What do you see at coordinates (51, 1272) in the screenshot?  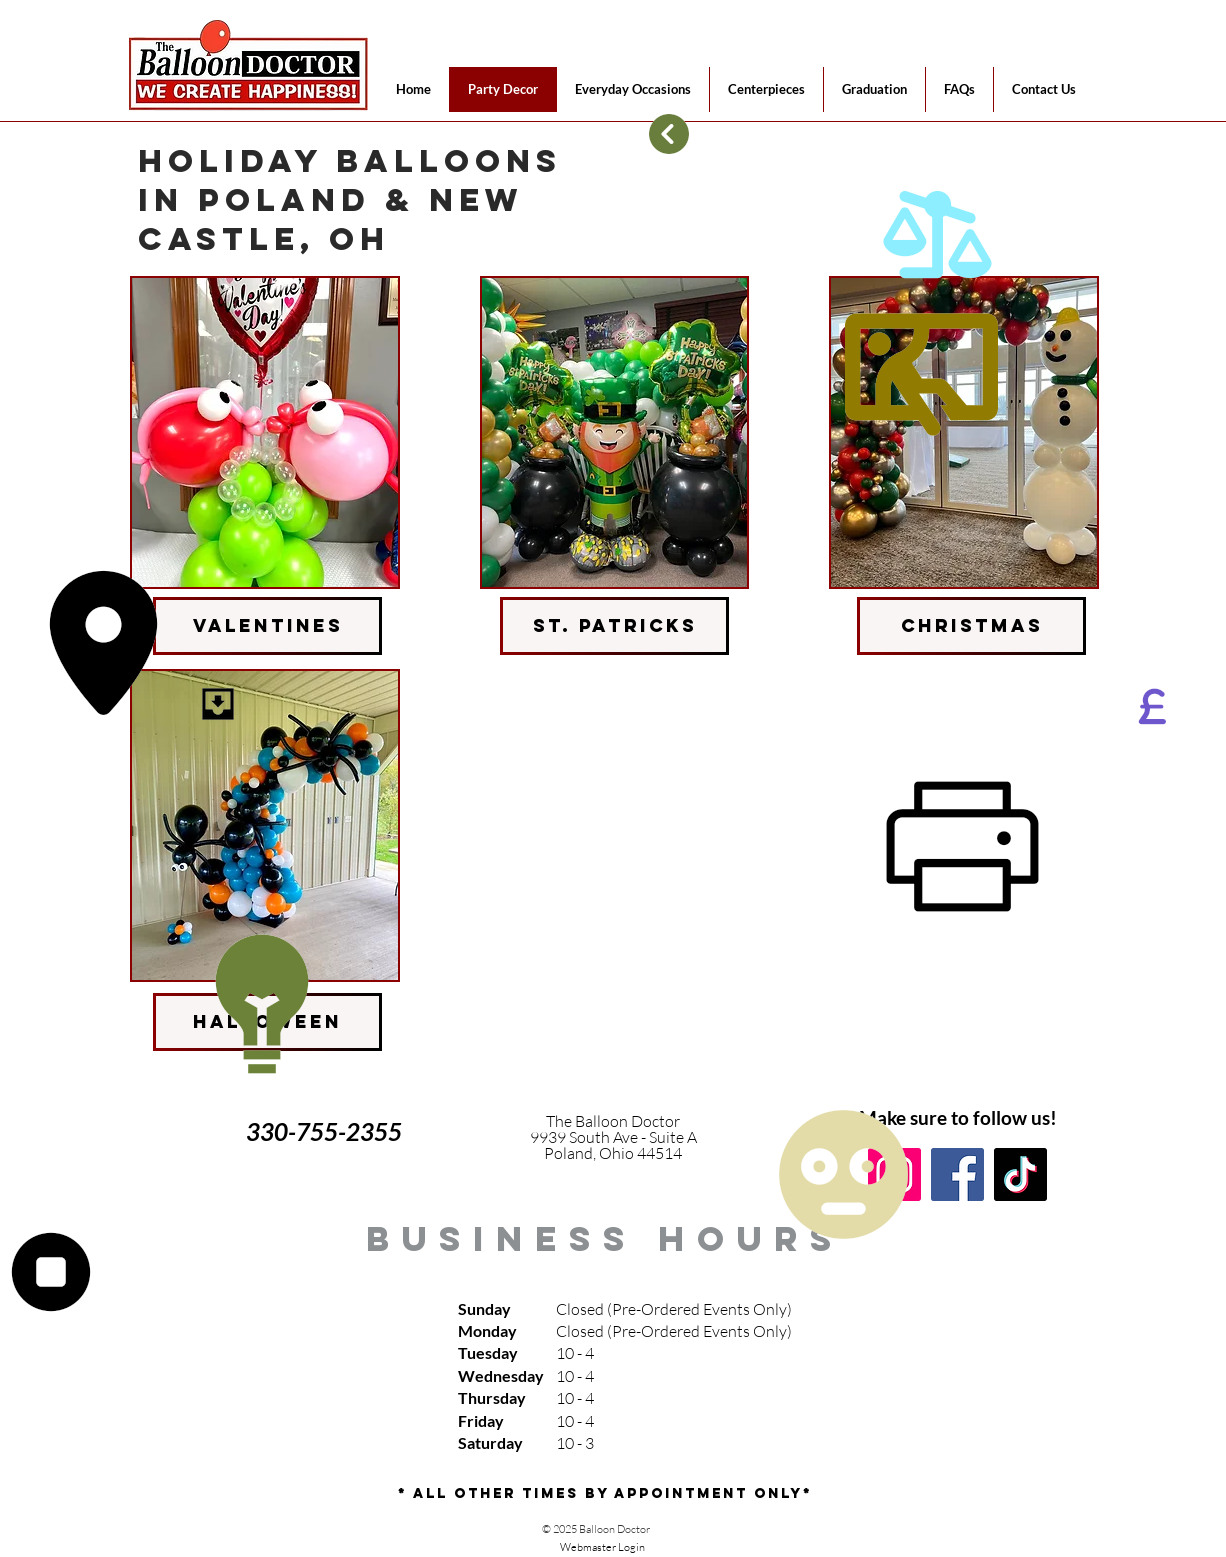 I see `stop media playback` at bounding box center [51, 1272].